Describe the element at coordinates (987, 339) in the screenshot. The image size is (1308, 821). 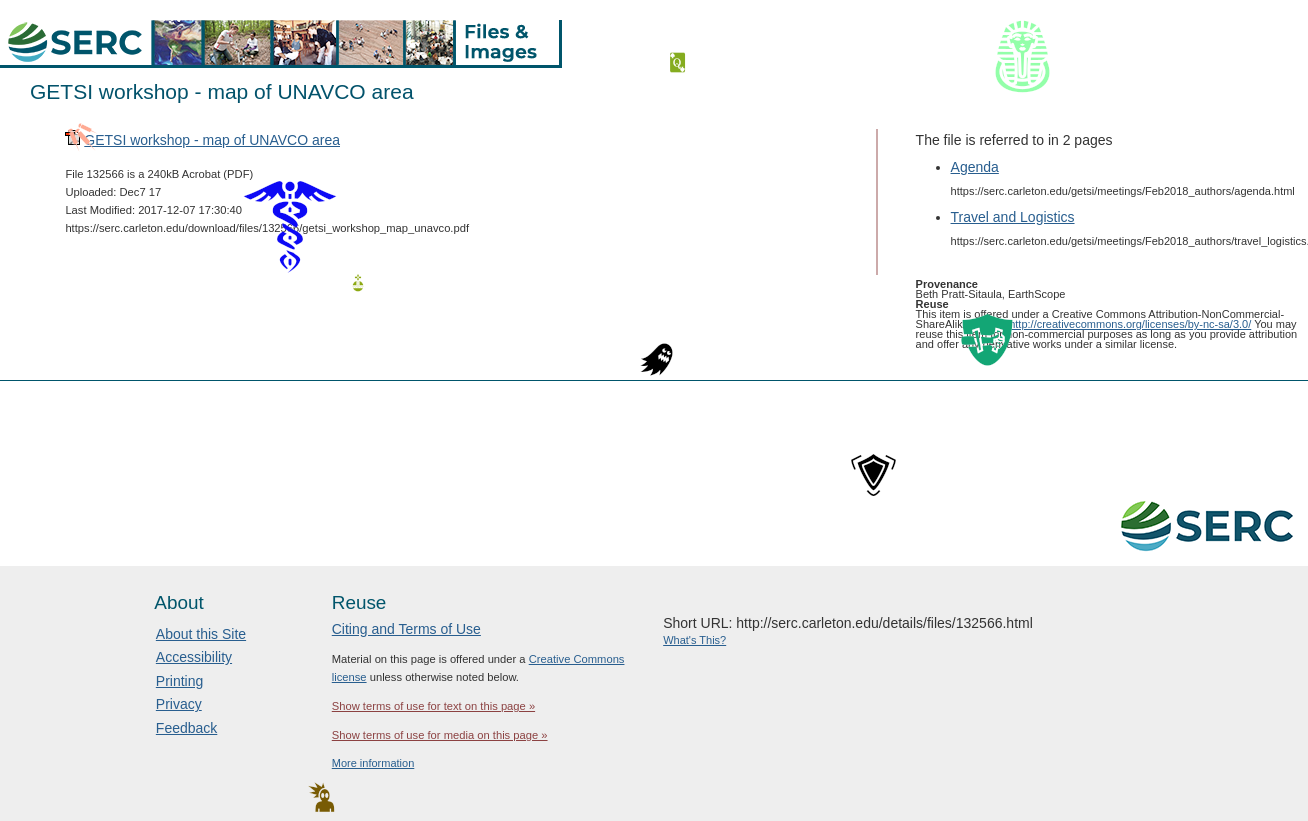
I see `equip or attach a shield to your character` at that location.